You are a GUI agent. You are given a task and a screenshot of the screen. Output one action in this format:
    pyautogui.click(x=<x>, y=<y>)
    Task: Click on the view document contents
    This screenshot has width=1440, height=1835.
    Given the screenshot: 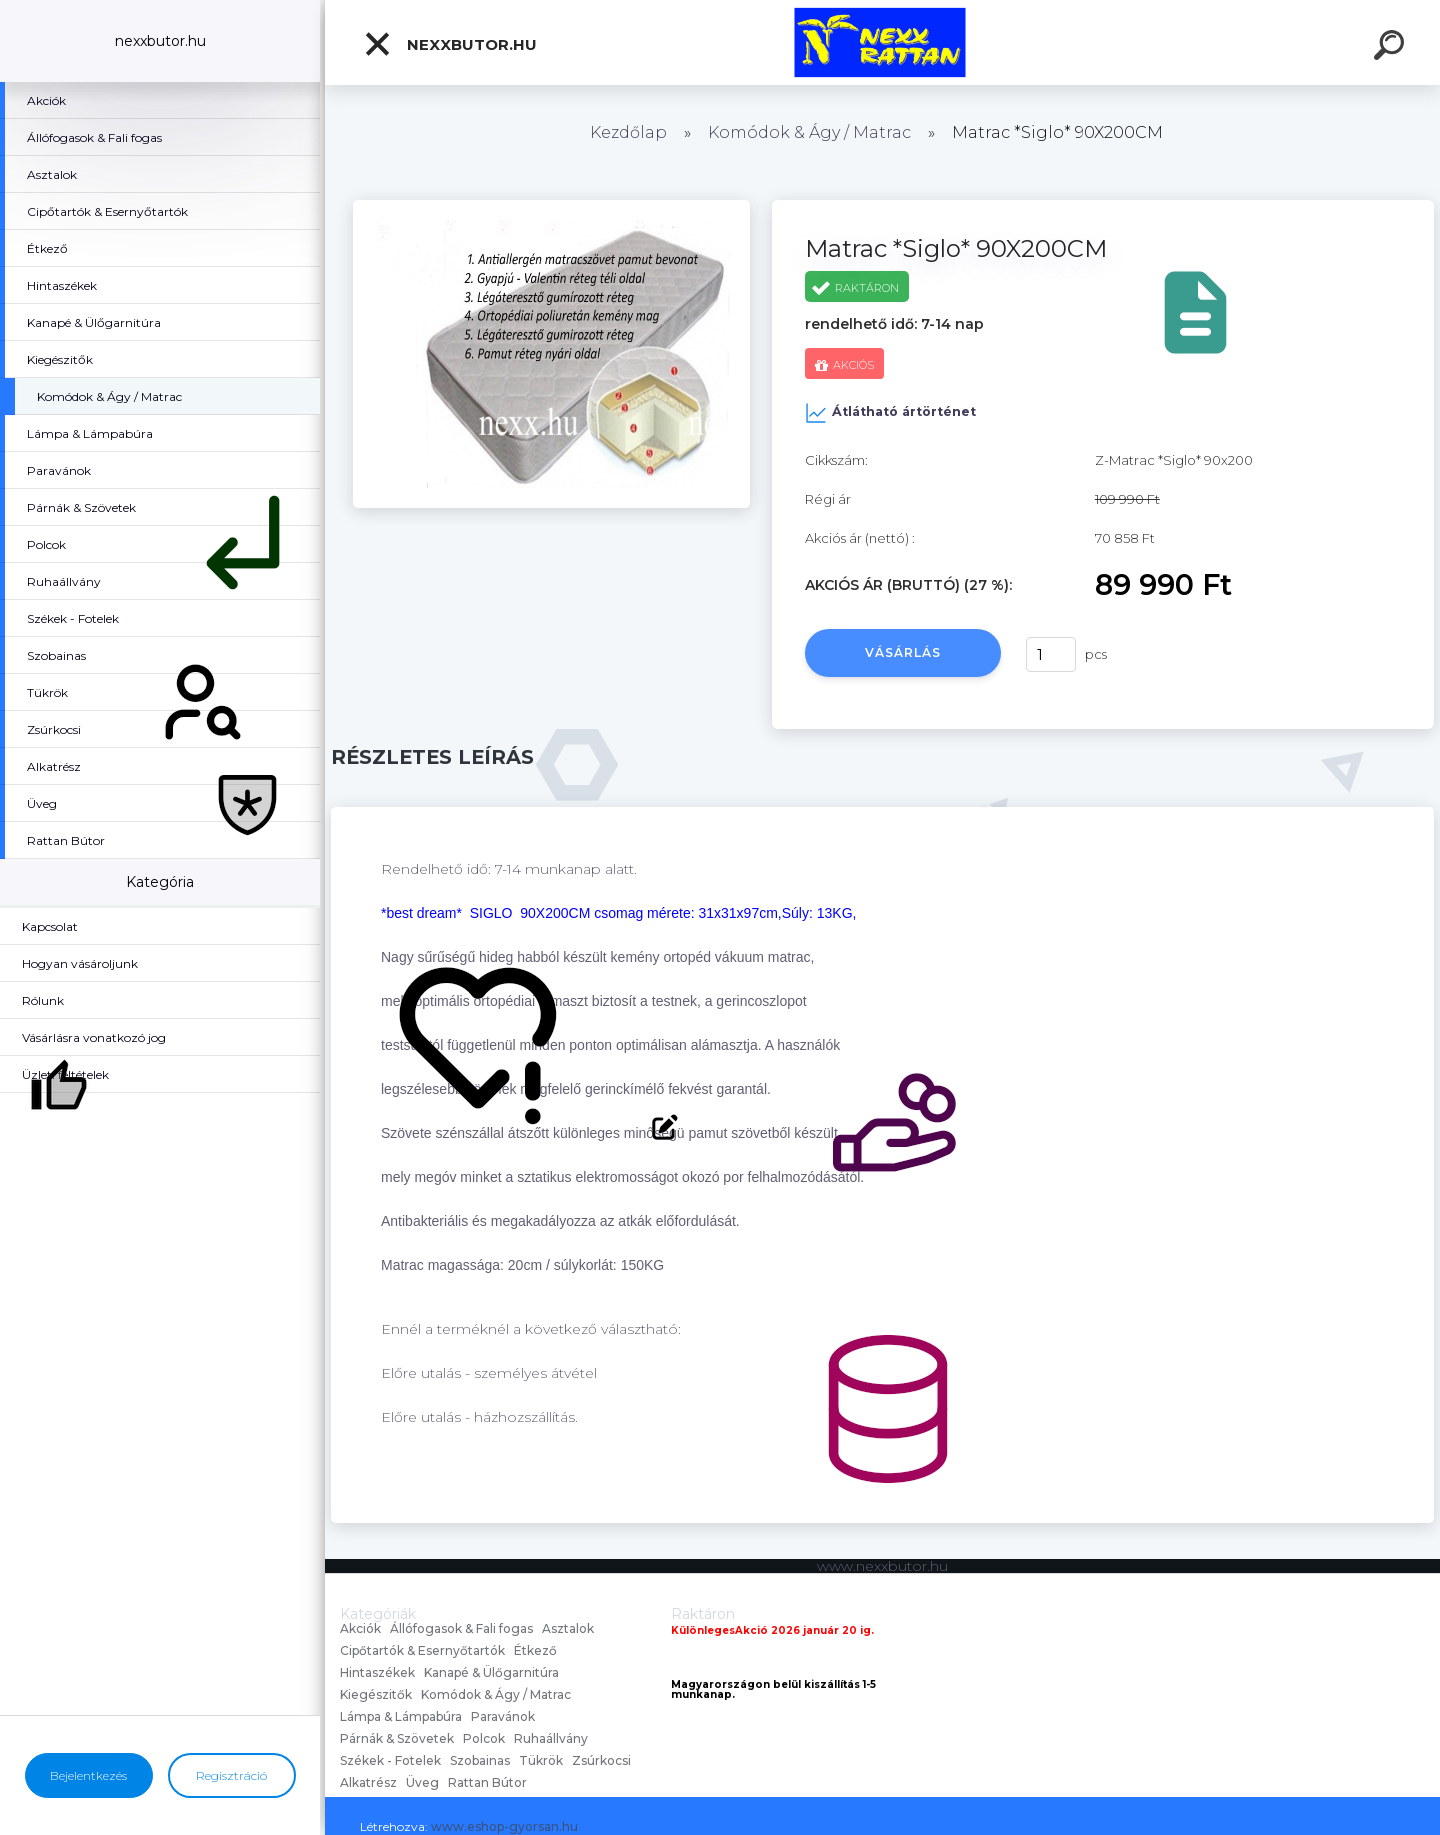 What is the action you would take?
    pyautogui.click(x=1195, y=312)
    